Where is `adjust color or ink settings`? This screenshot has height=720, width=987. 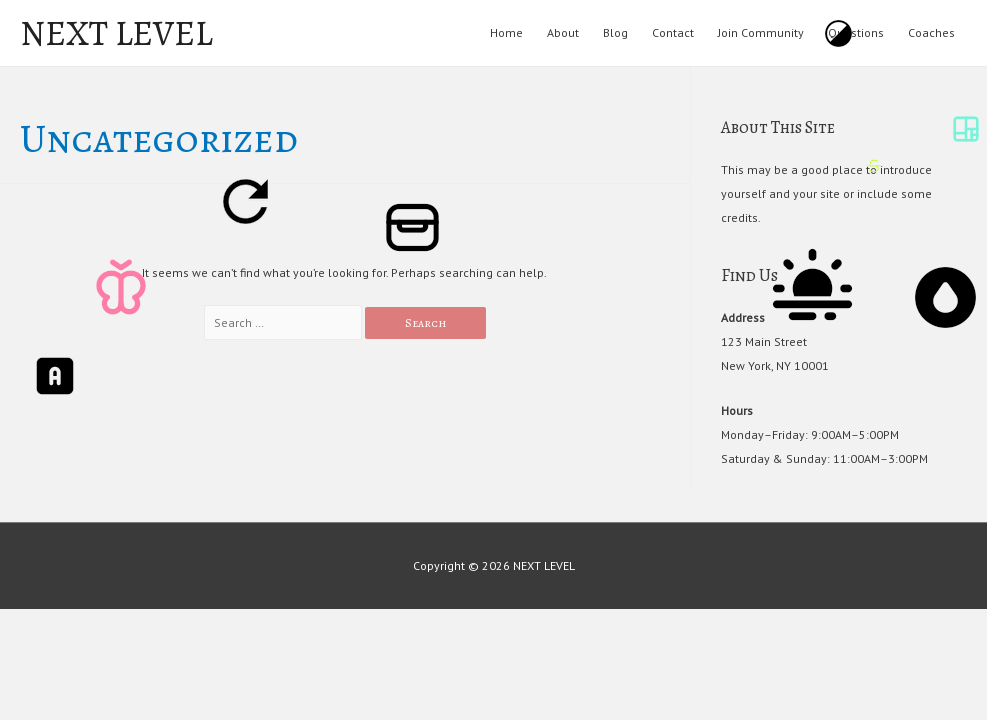
adjust color or ink settings is located at coordinates (945, 297).